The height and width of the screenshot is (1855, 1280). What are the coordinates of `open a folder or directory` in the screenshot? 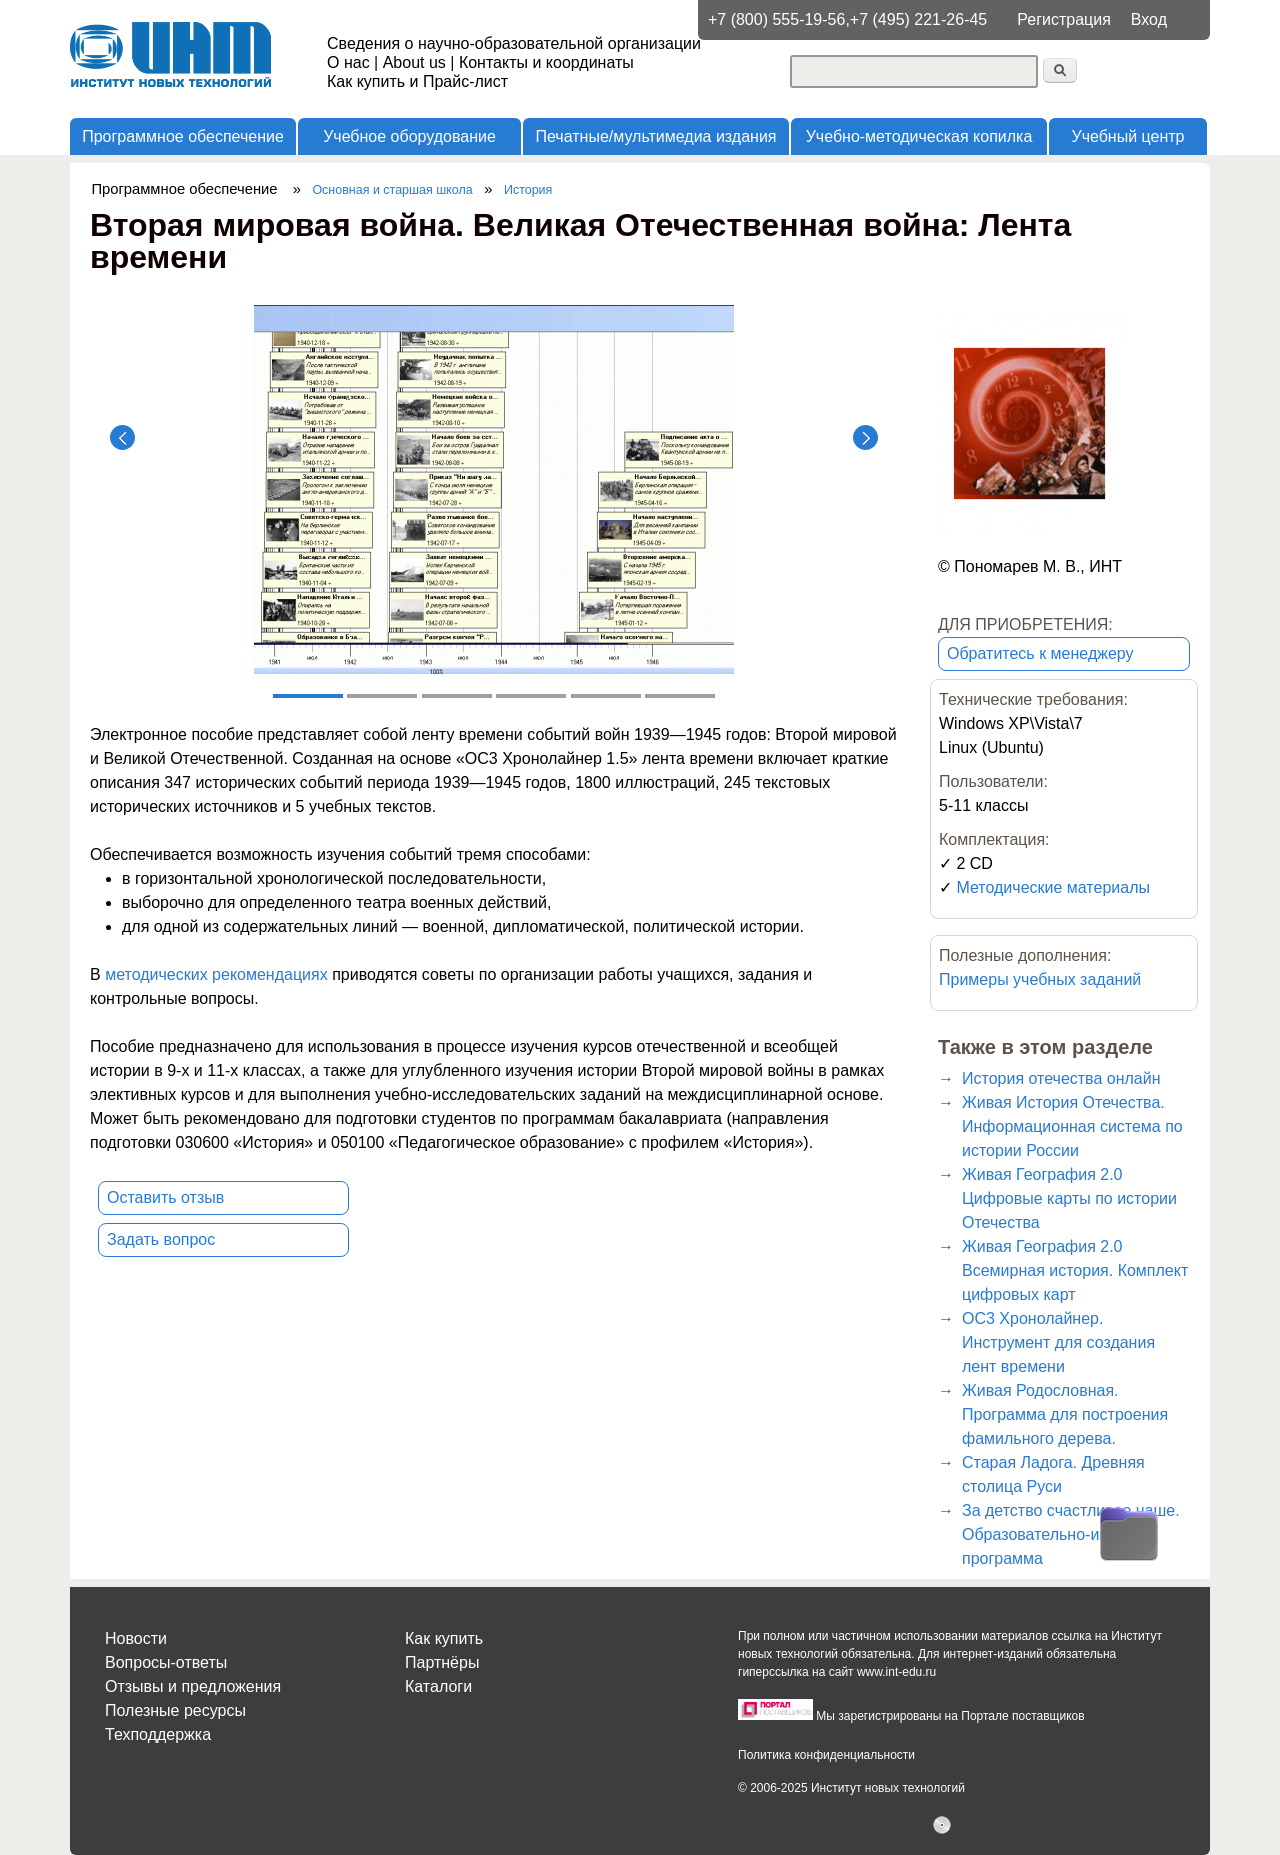 It's located at (1129, 1534).